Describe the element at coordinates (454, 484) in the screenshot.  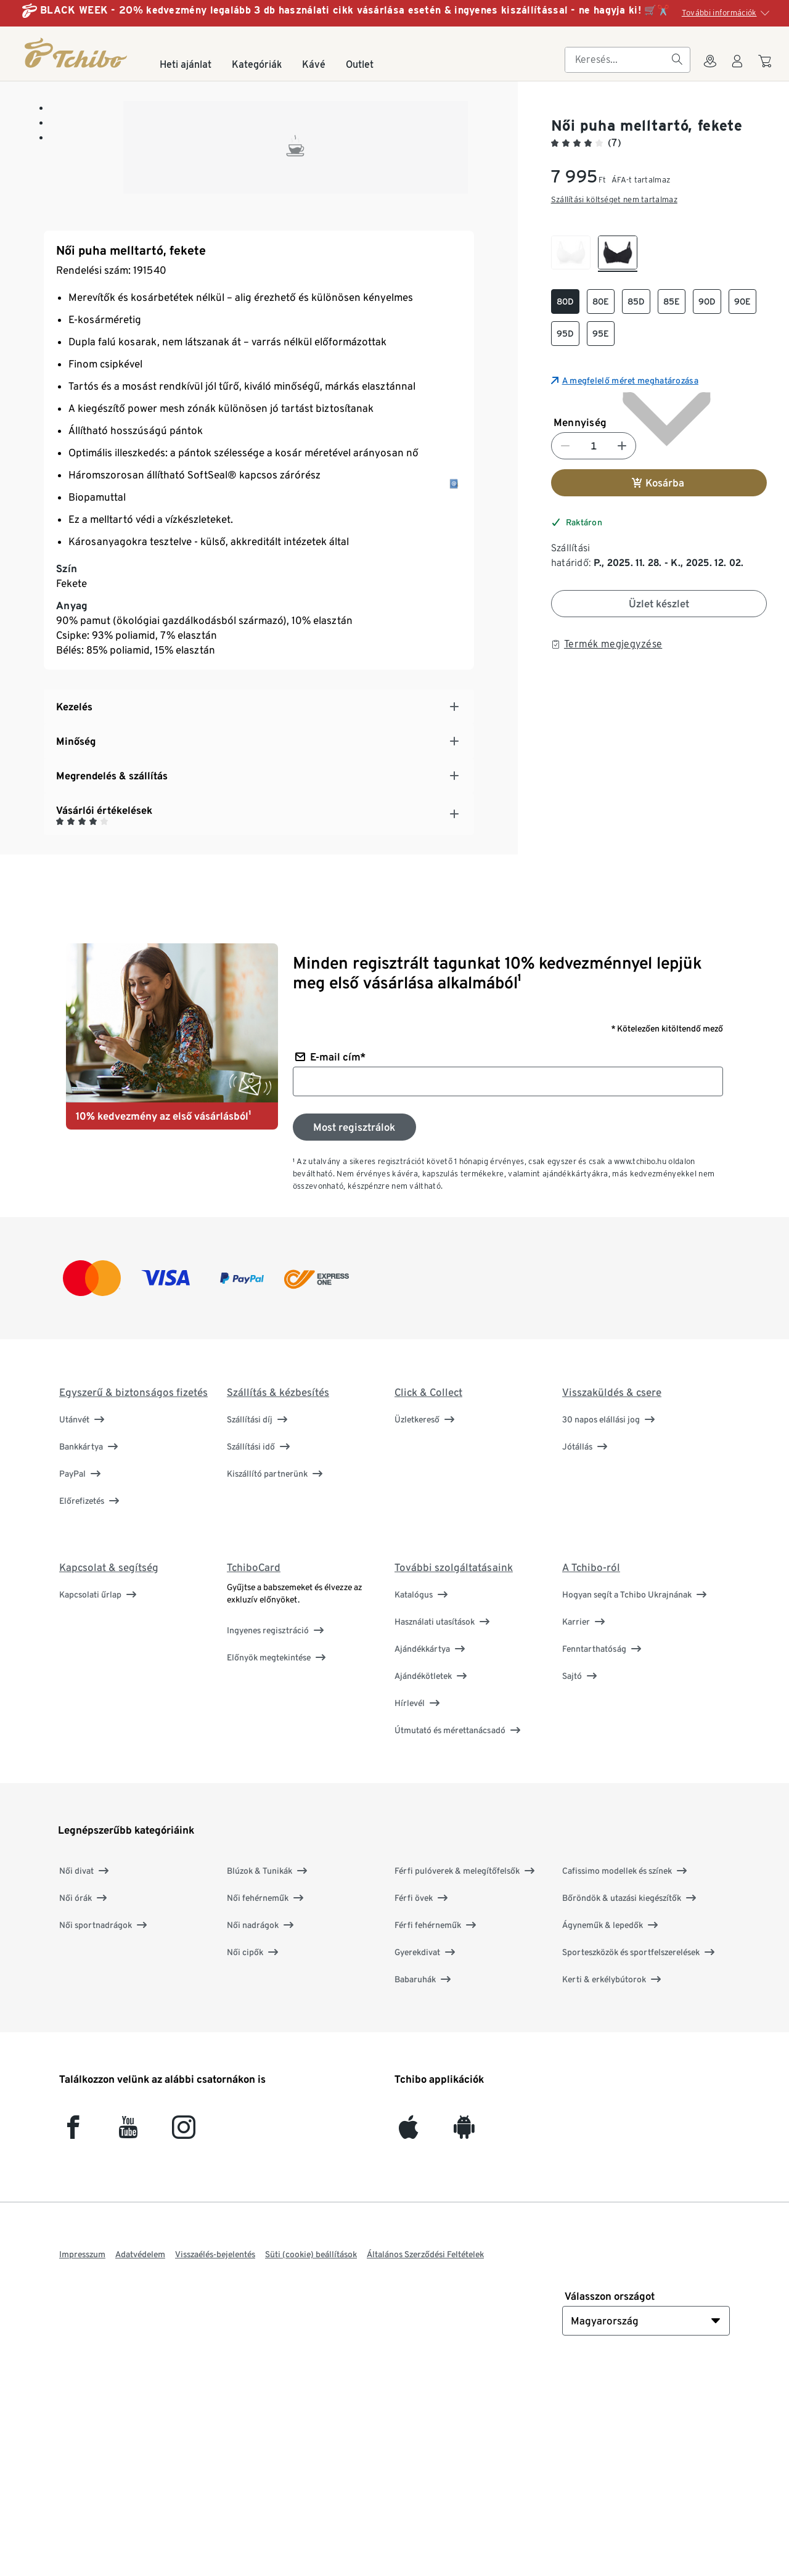
I see `open your address book or contacts` at that location.